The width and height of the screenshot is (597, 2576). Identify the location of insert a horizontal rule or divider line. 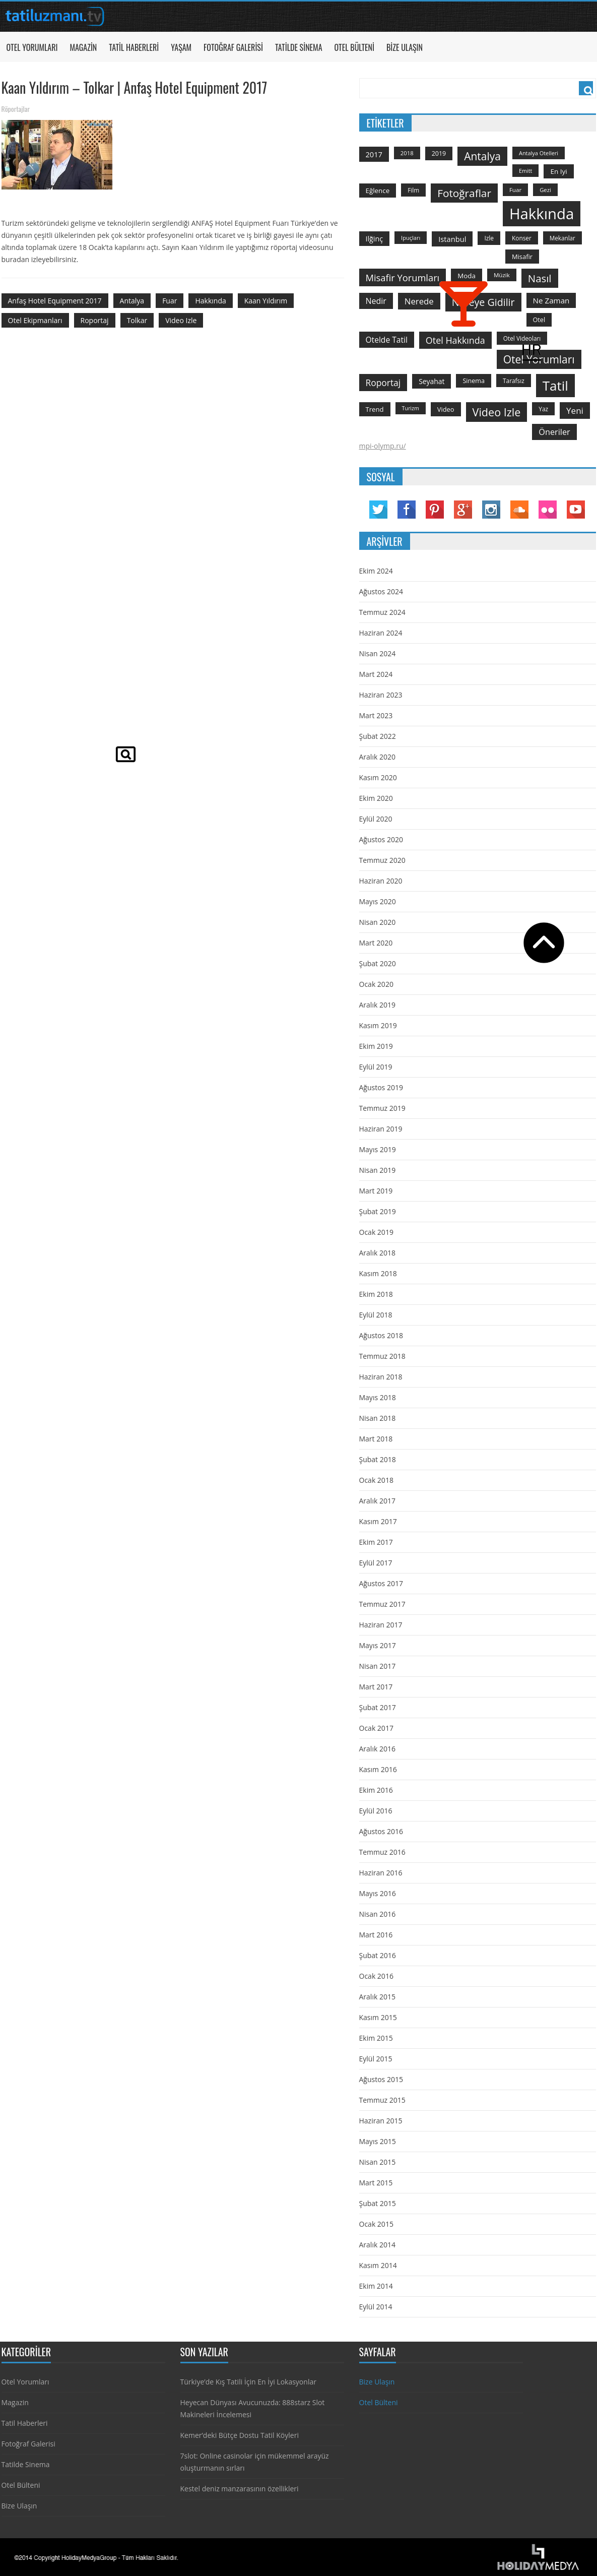
(532, 351).